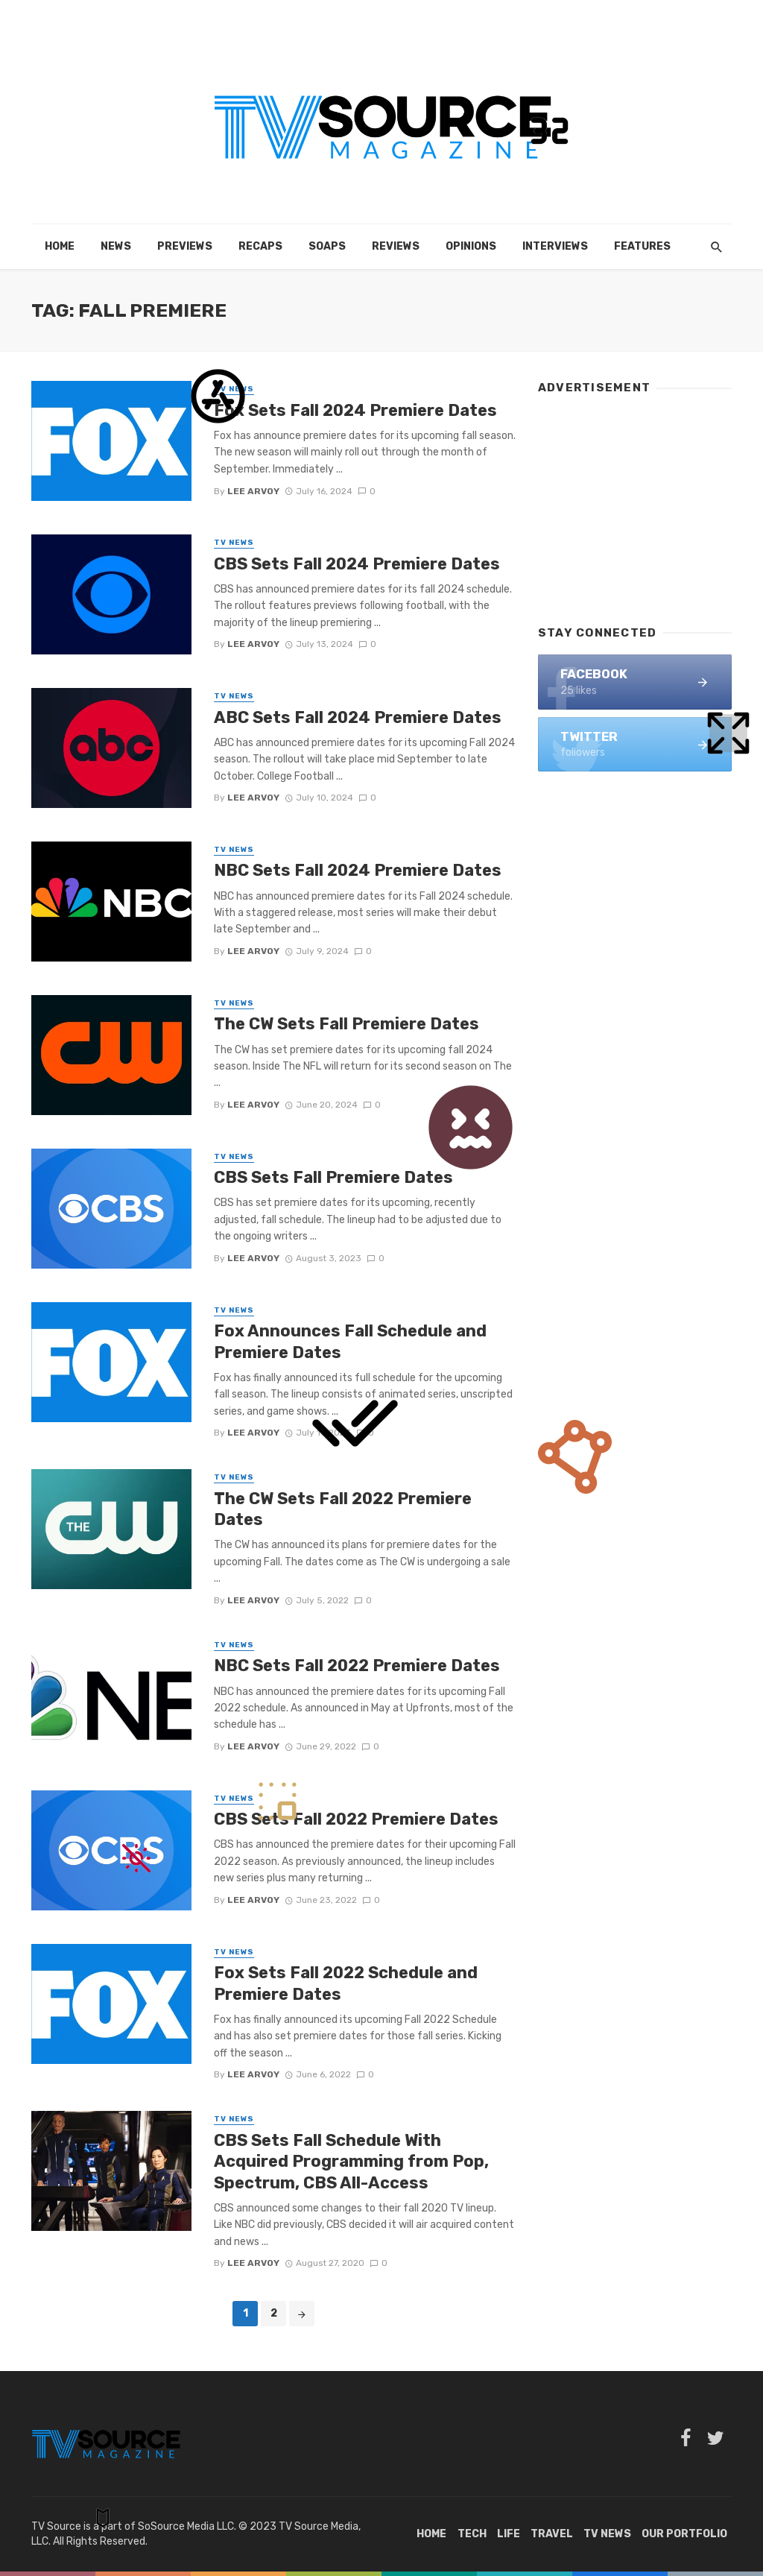  Describe the element at coordinates (728, 733) in the screenshot. I see `expand to fullscreen mode` at that location.